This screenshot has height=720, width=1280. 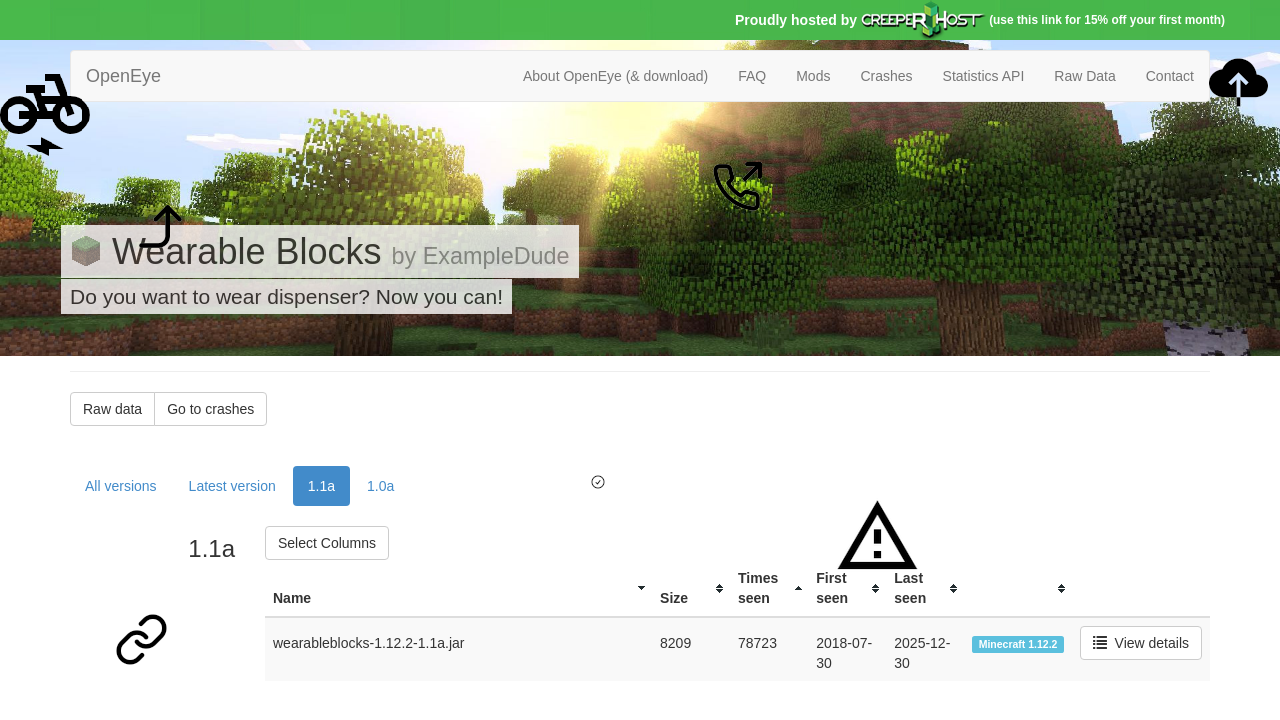 I want to click on find nearby electric bike rentals, so click(x=45, y=115).